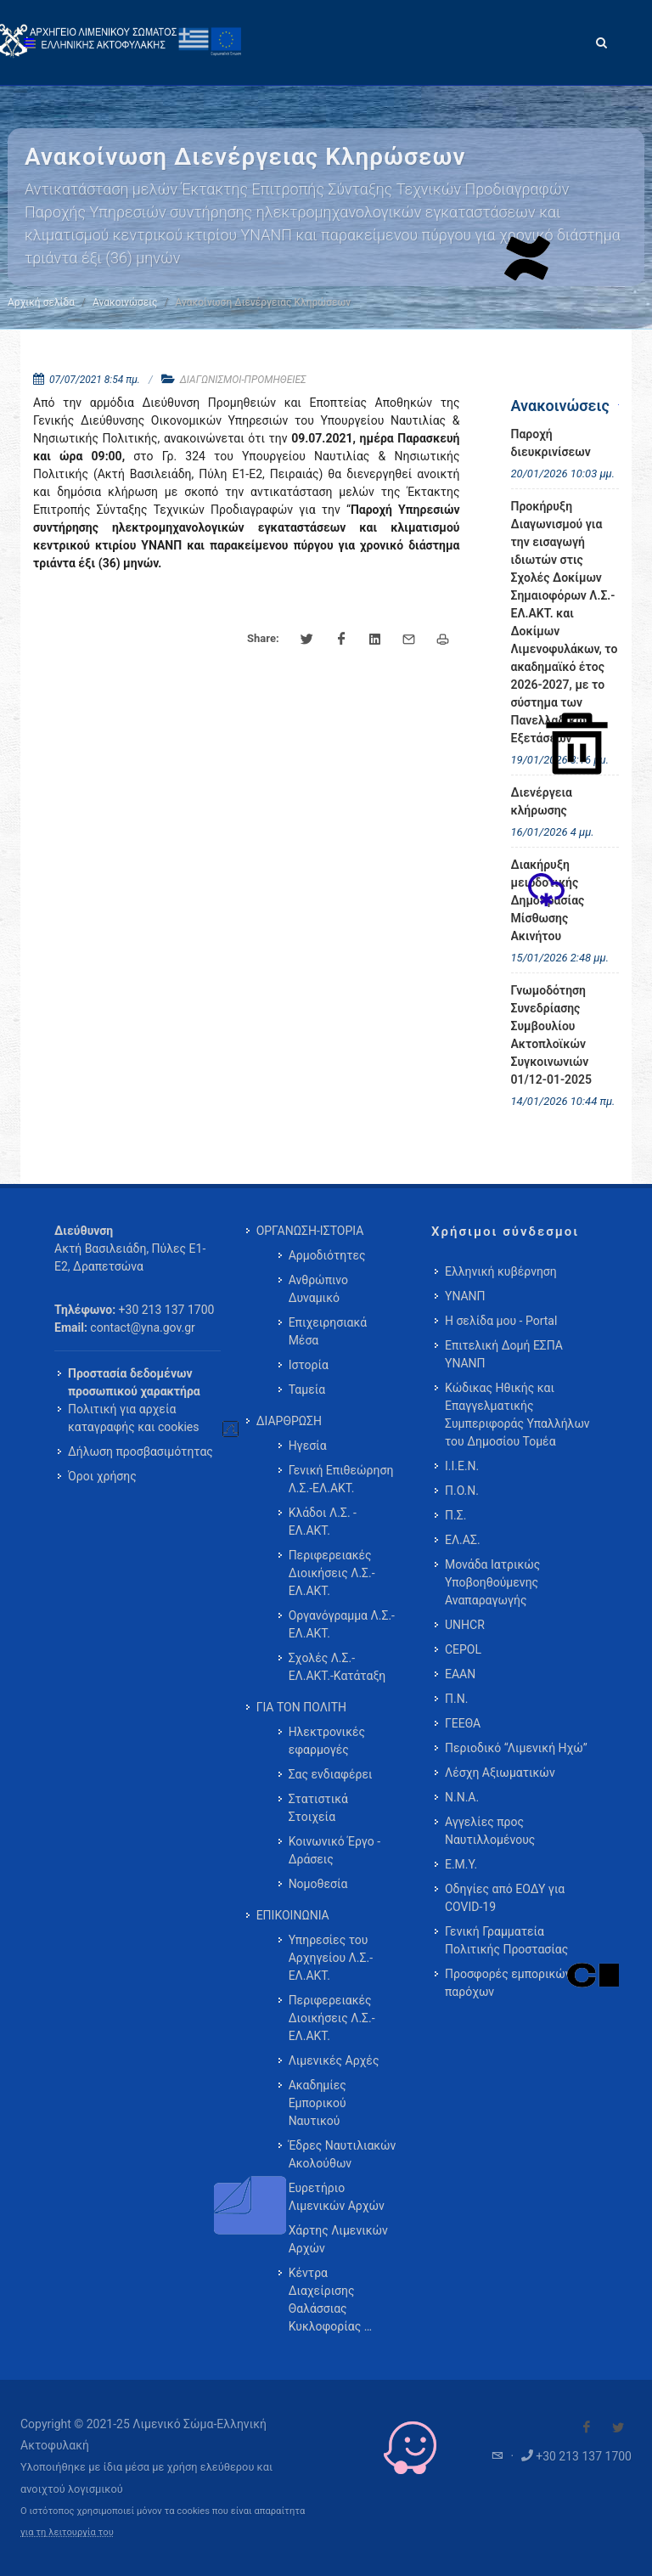 The height and width of the screenshot is (2576, 652). I want to click on delete selected item, so click(576, 743).